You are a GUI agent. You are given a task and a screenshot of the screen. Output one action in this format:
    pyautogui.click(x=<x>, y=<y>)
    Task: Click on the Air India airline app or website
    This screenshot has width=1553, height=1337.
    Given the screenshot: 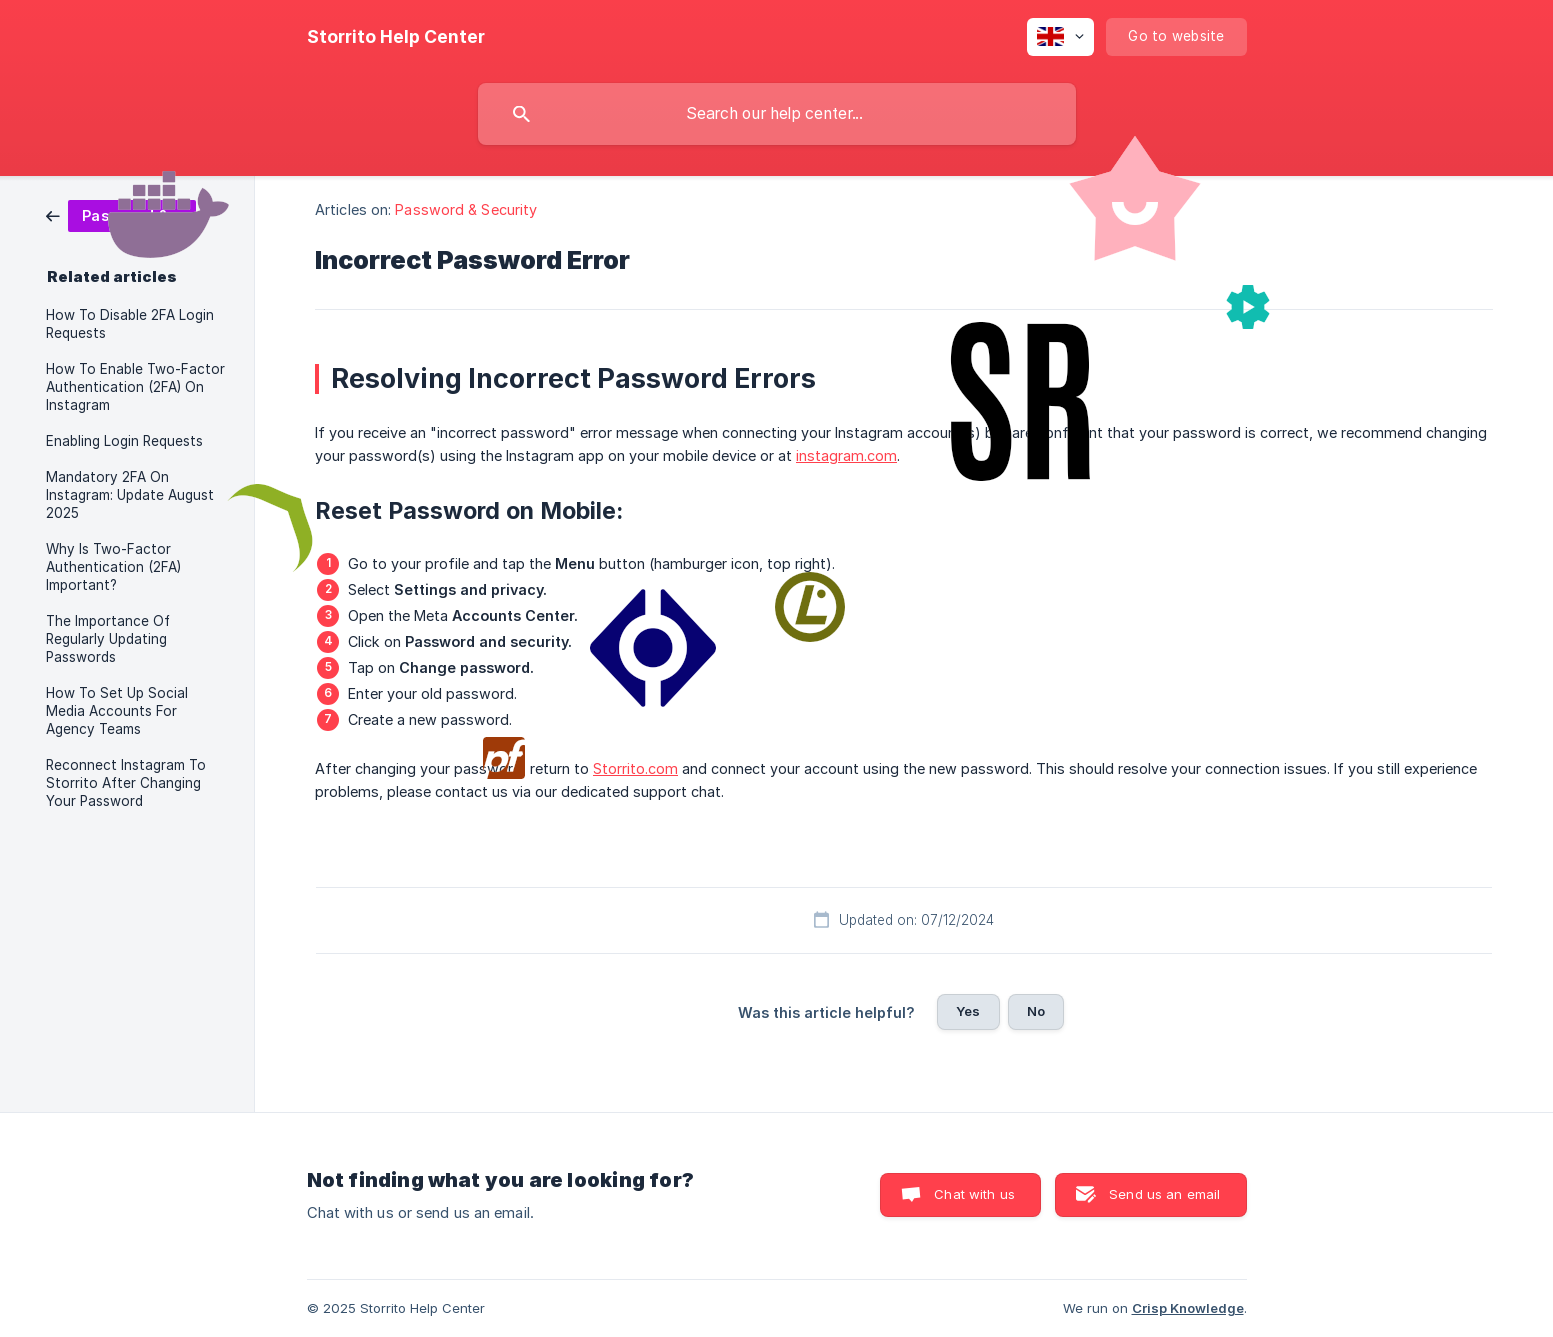 What is the action you would take?
    pyautogui.click(x=270, y=528)
    